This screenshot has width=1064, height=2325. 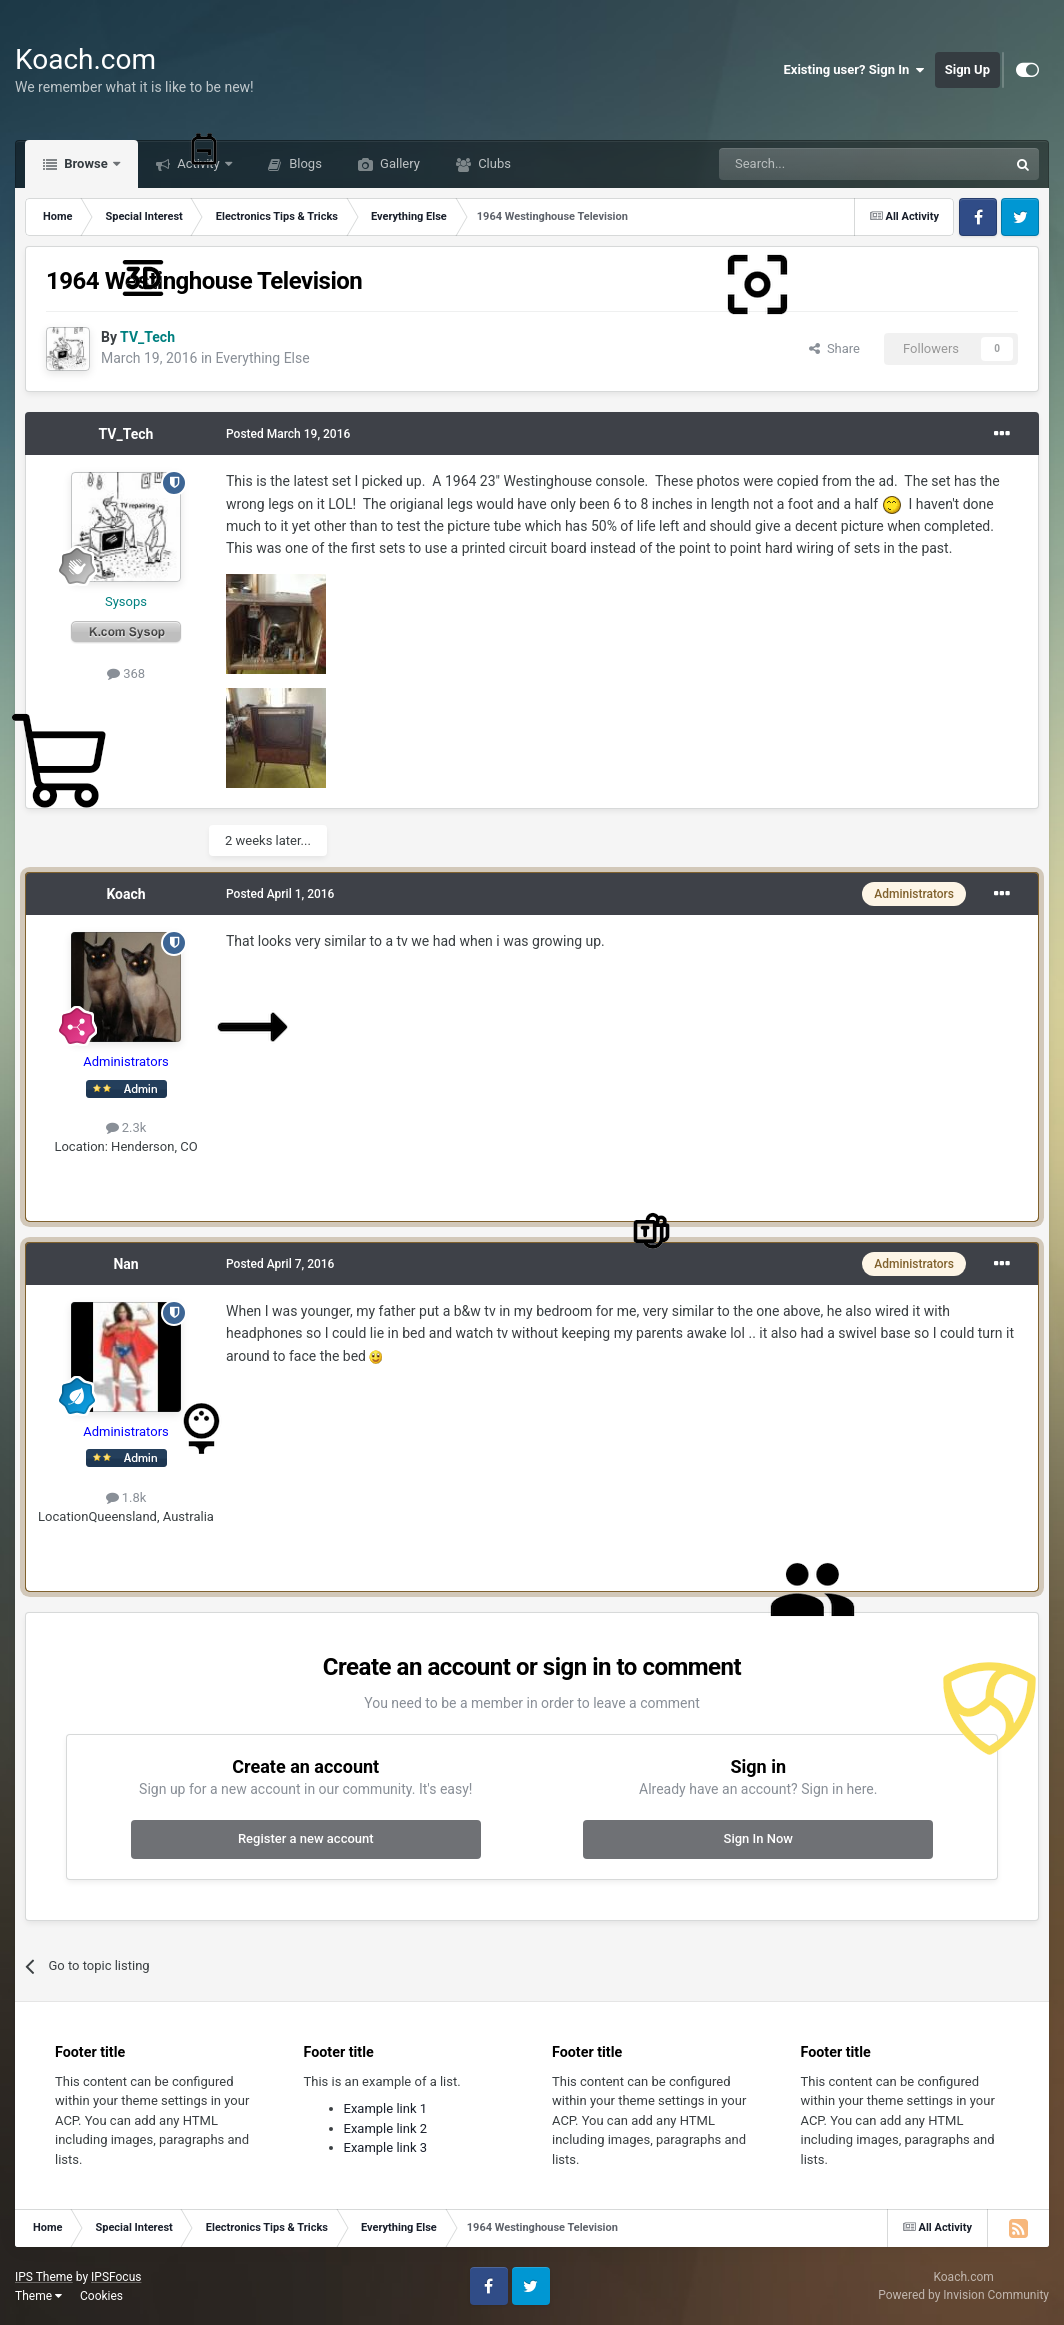 I want to click on open microsoft teams, so click(x=651, y=1231).